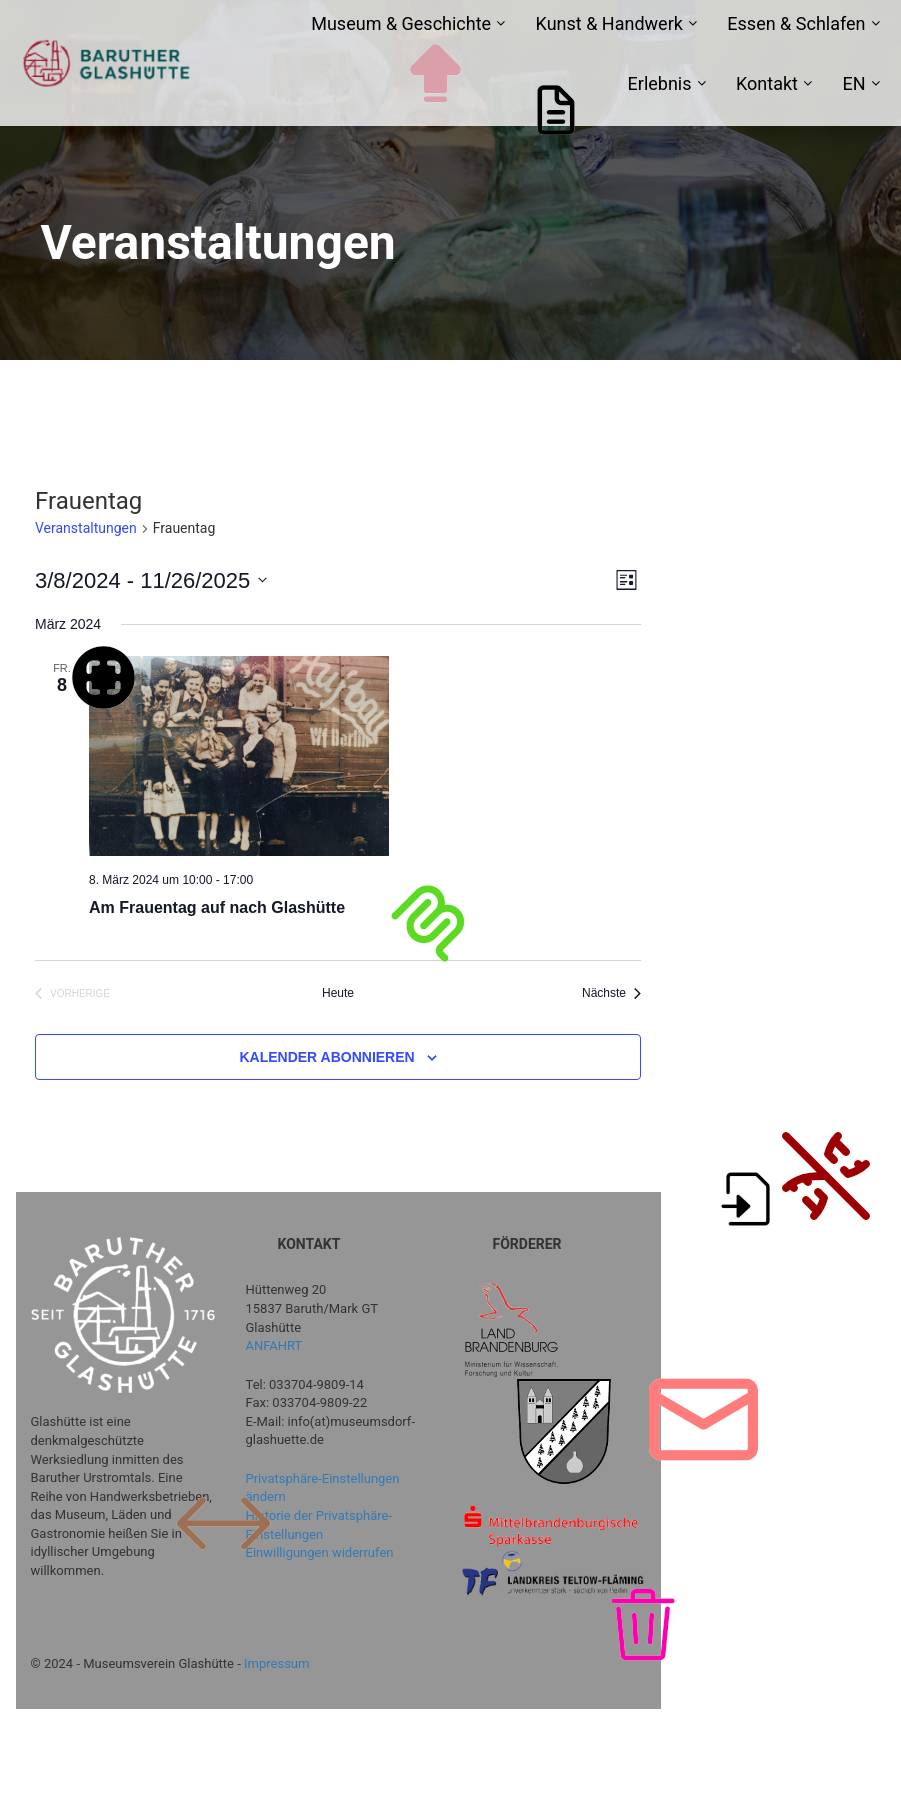 The width and height of the screenshot is (901, 1809). What do you see at coordinates (643, 1627) in the screenshot?
I see `delete selected item` at bounding box center [643, 1627].